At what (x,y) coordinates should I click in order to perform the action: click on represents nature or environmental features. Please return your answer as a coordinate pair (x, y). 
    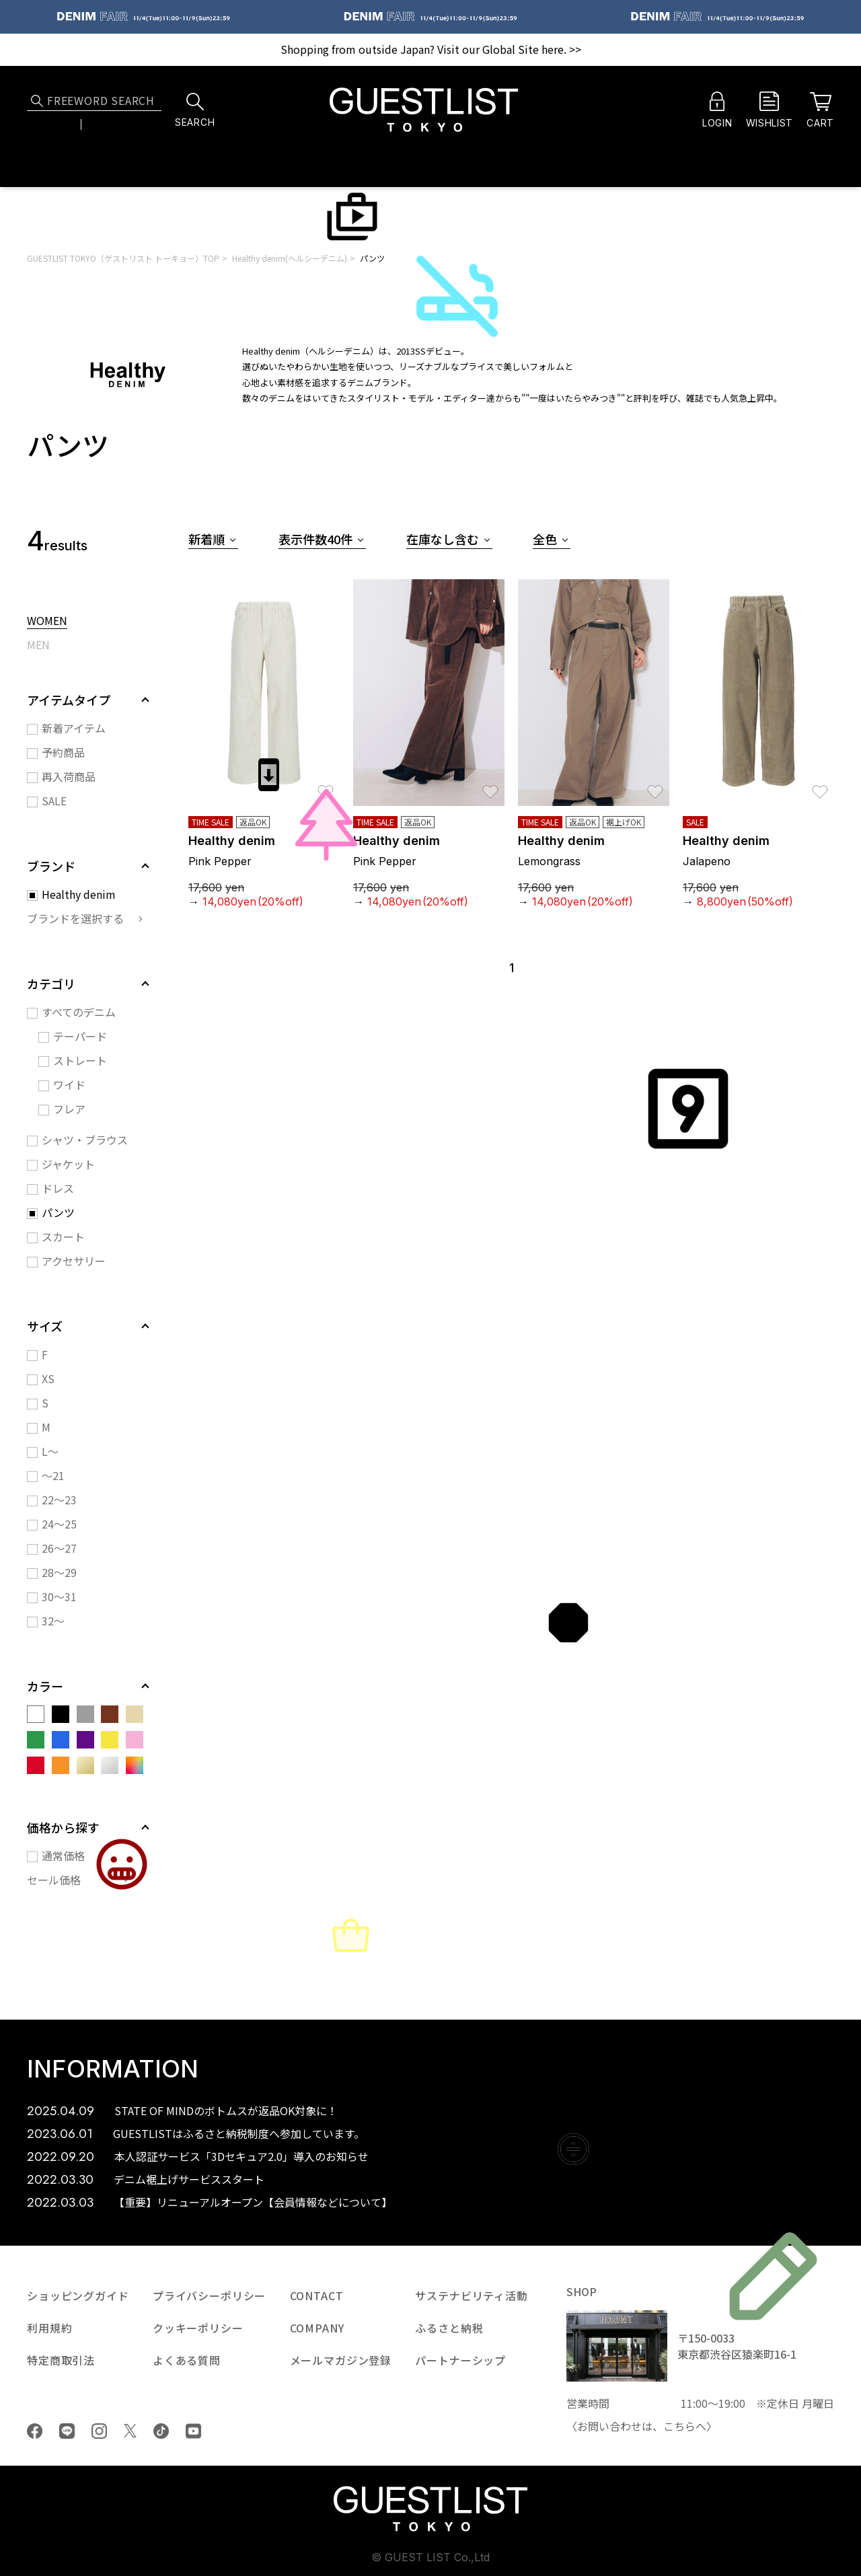
    Looking at the image, I should click on (326, 825).